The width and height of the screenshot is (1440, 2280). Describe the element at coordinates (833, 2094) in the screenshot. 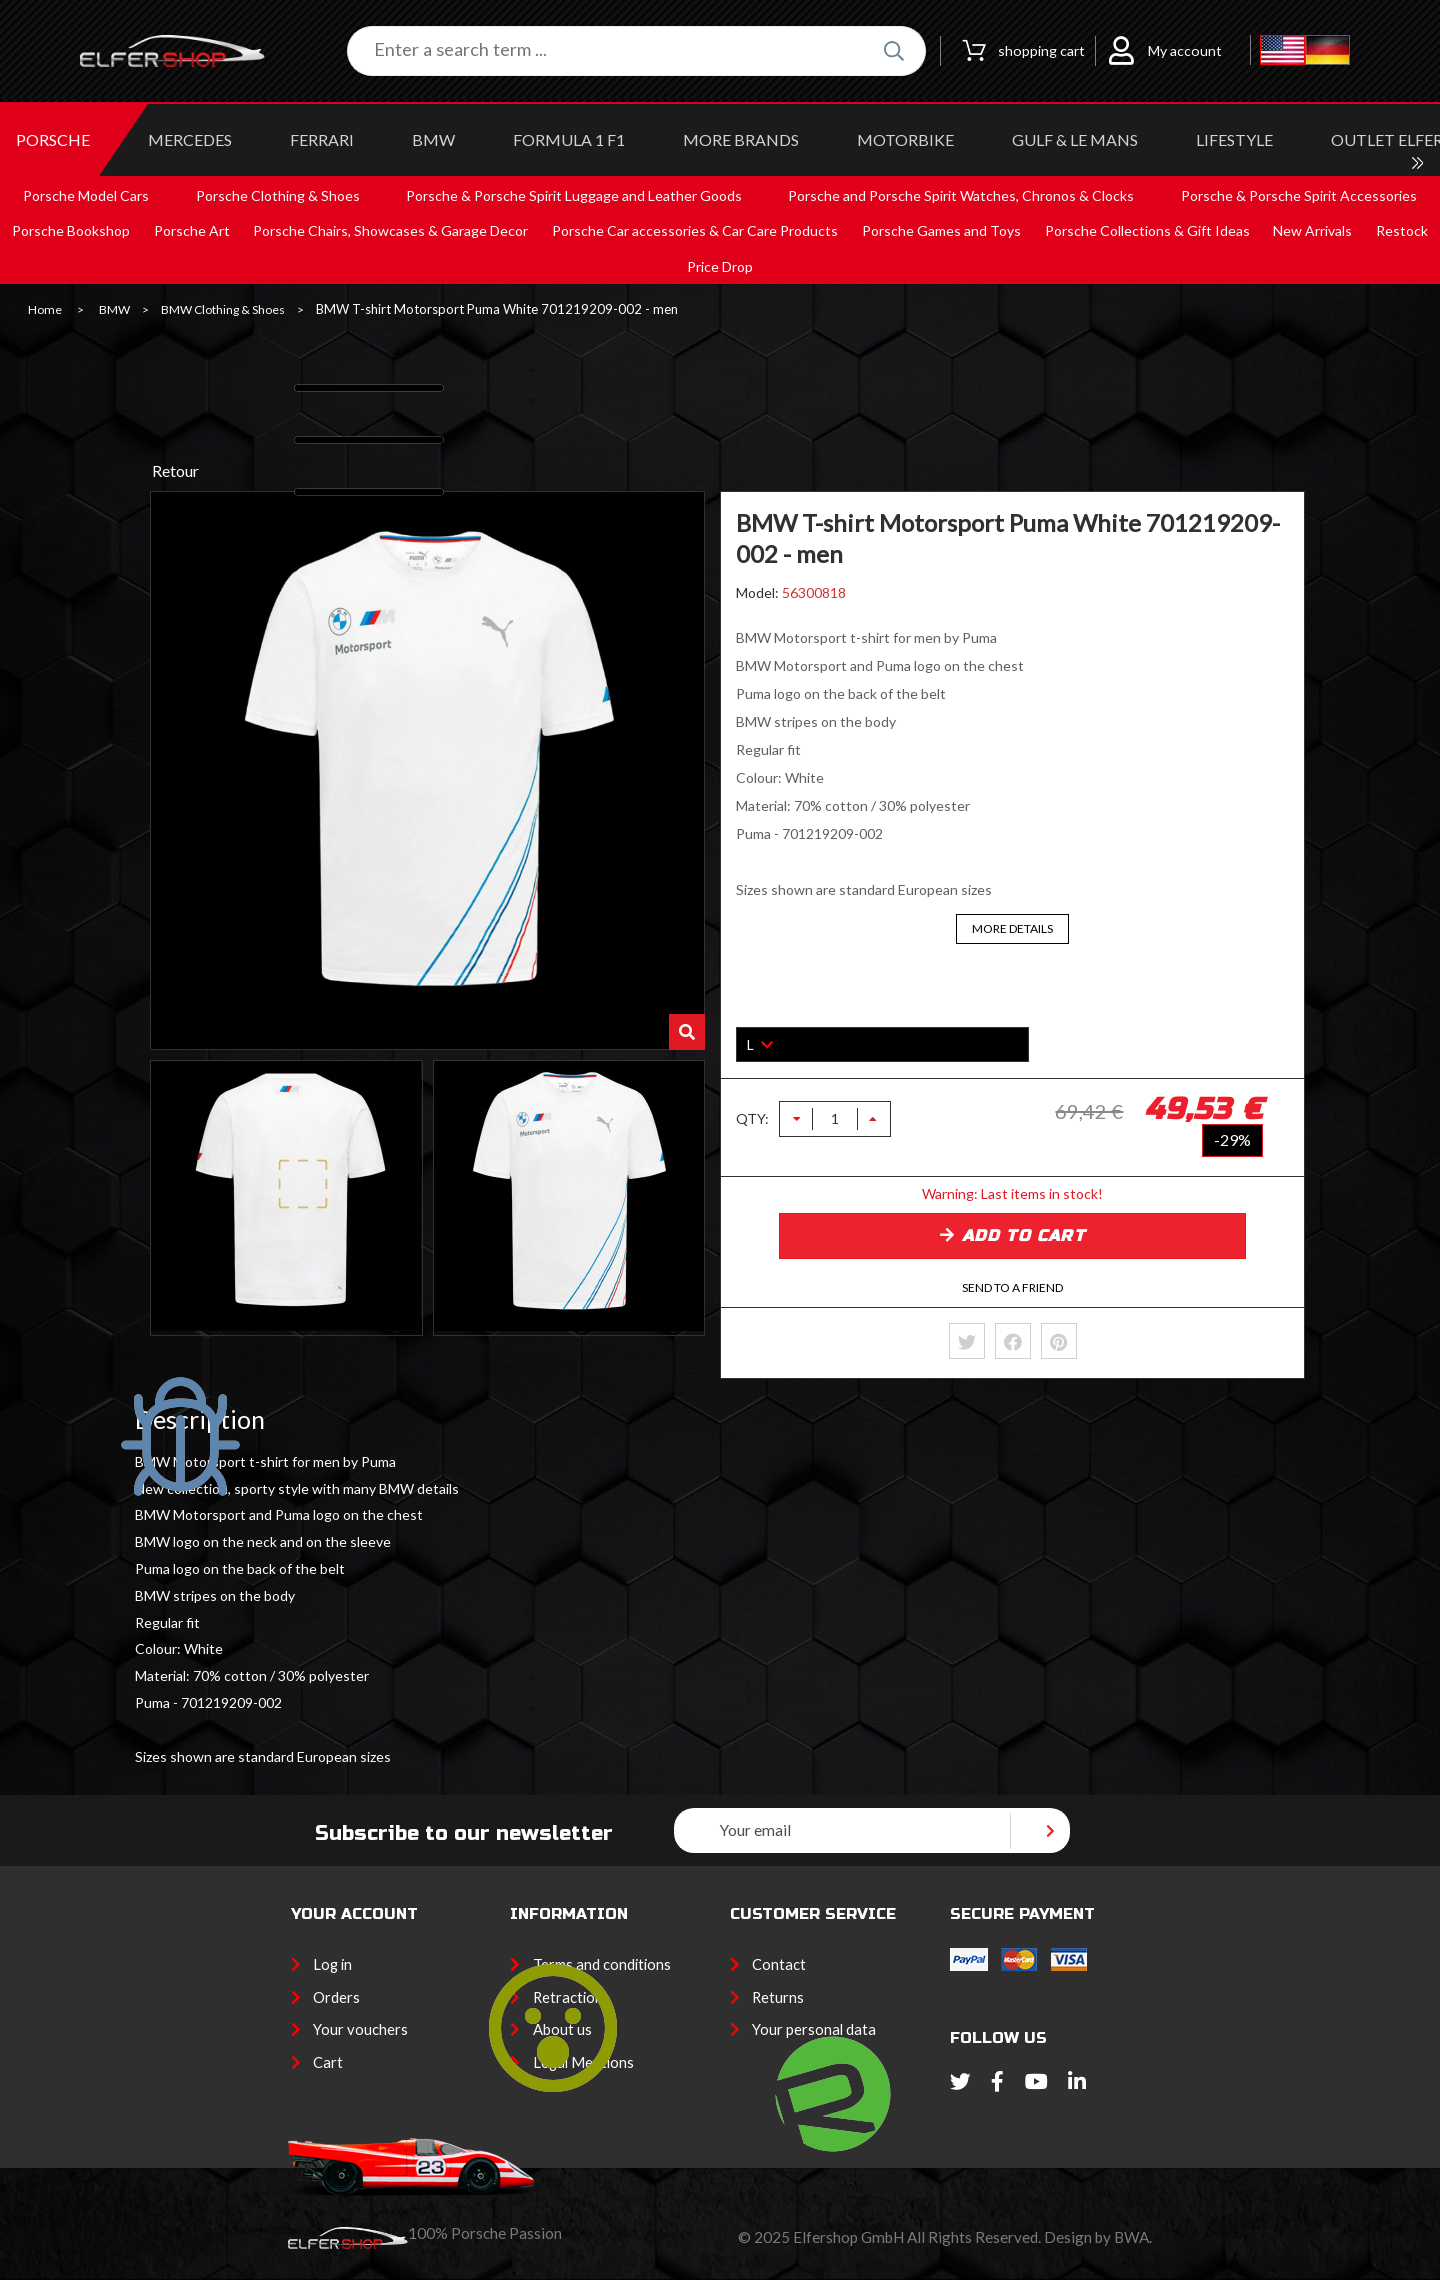

I see `resolving brand logo` at that location.